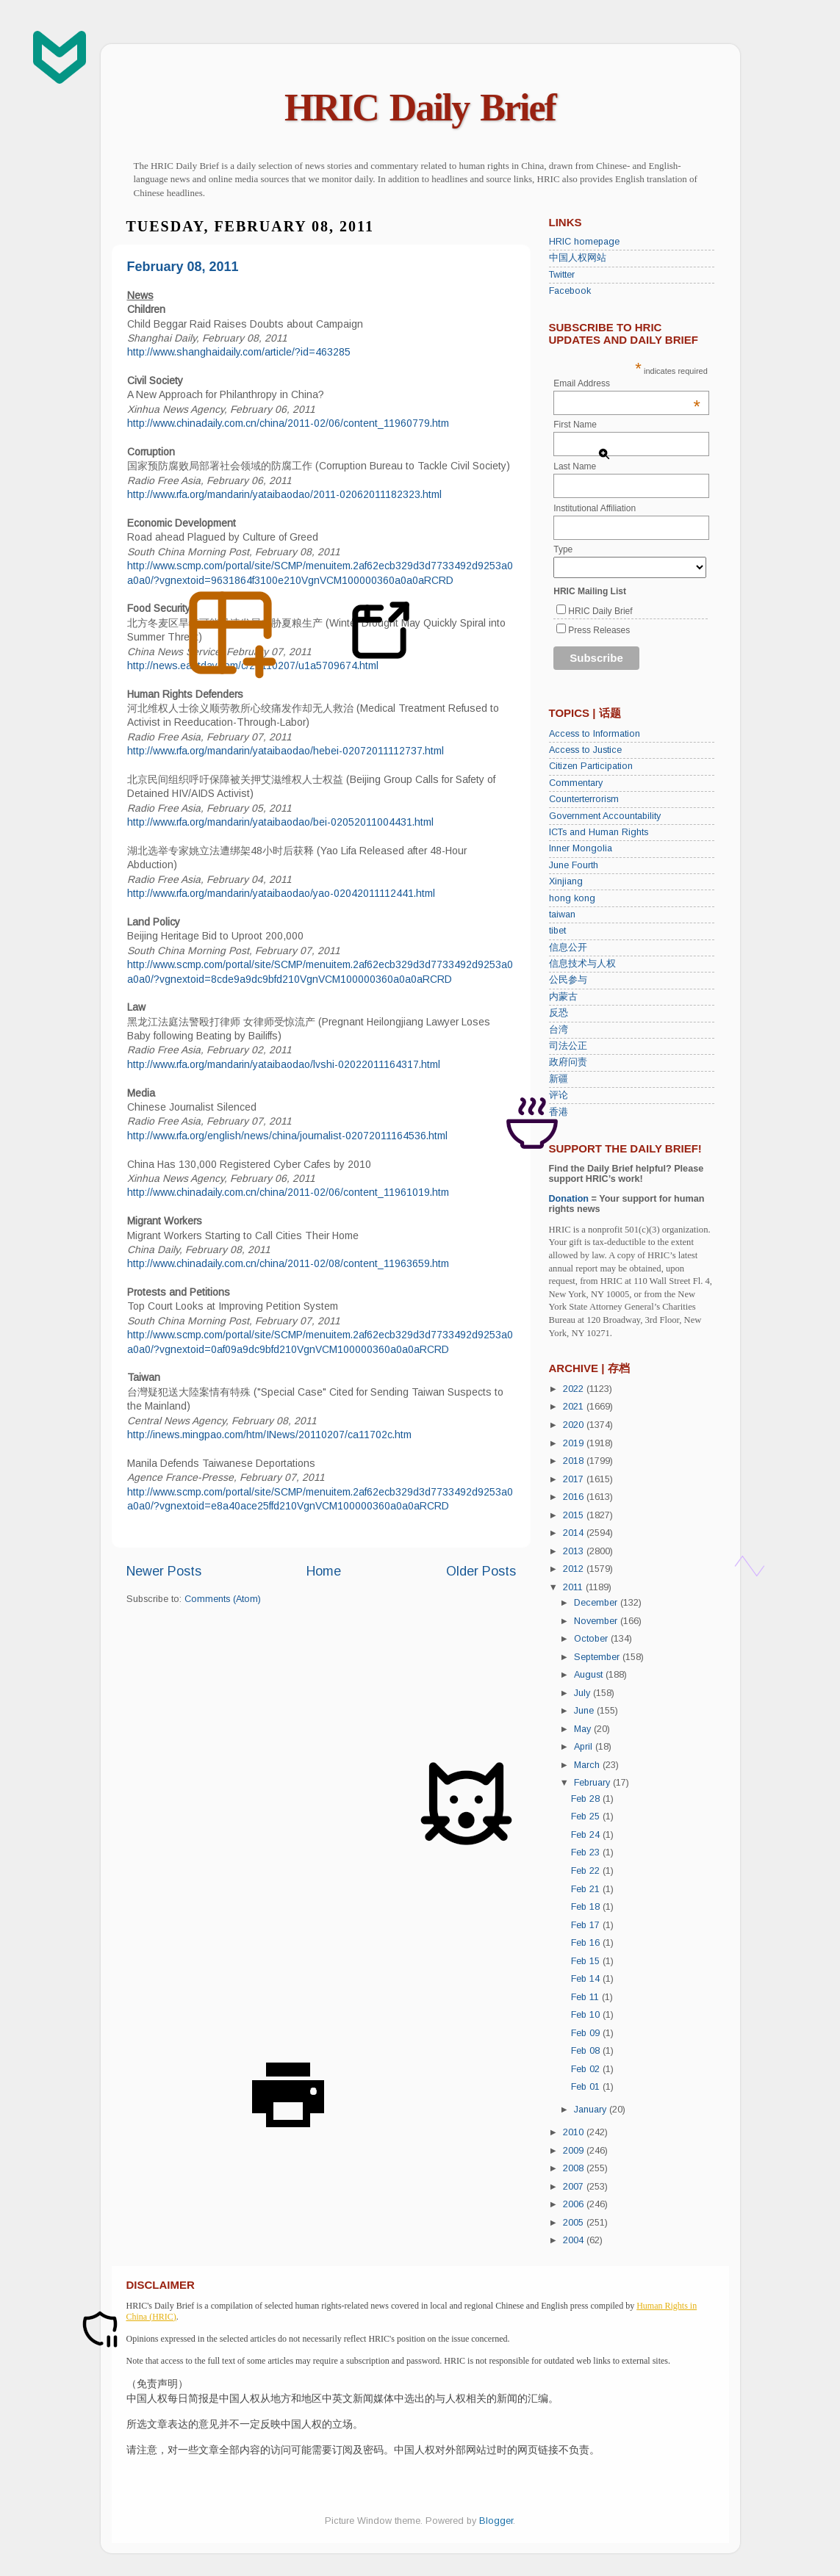 The width and height of the screenshot is (840, 2576). What do you see at coordinates (60, 57) in the screenshot?
I see `expand or show more content below` at bounding box center [60, 57].